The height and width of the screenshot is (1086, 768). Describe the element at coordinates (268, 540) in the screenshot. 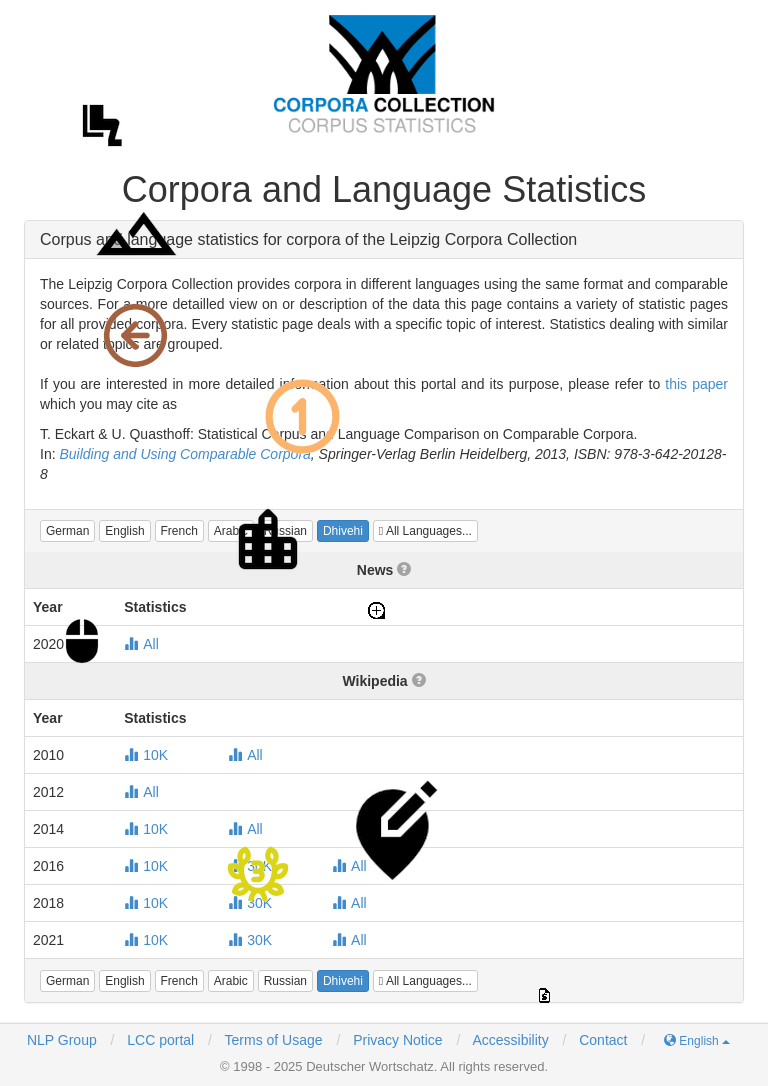

I see `view city or urban locations` at that location.